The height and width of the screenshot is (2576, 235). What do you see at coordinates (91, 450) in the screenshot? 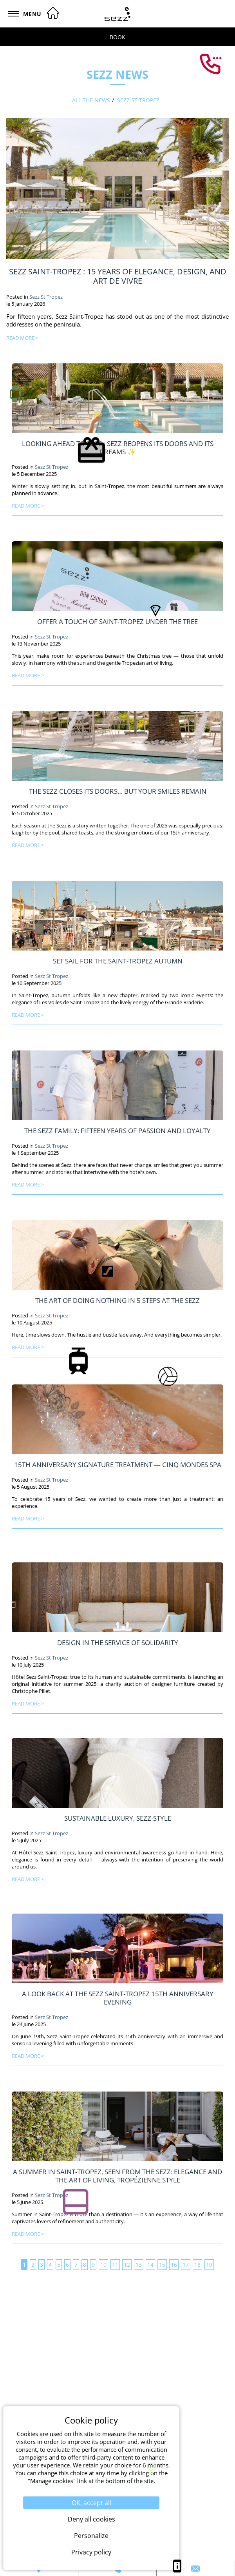
I see `view or redeem a gift card` at bounding box center [91, 450].